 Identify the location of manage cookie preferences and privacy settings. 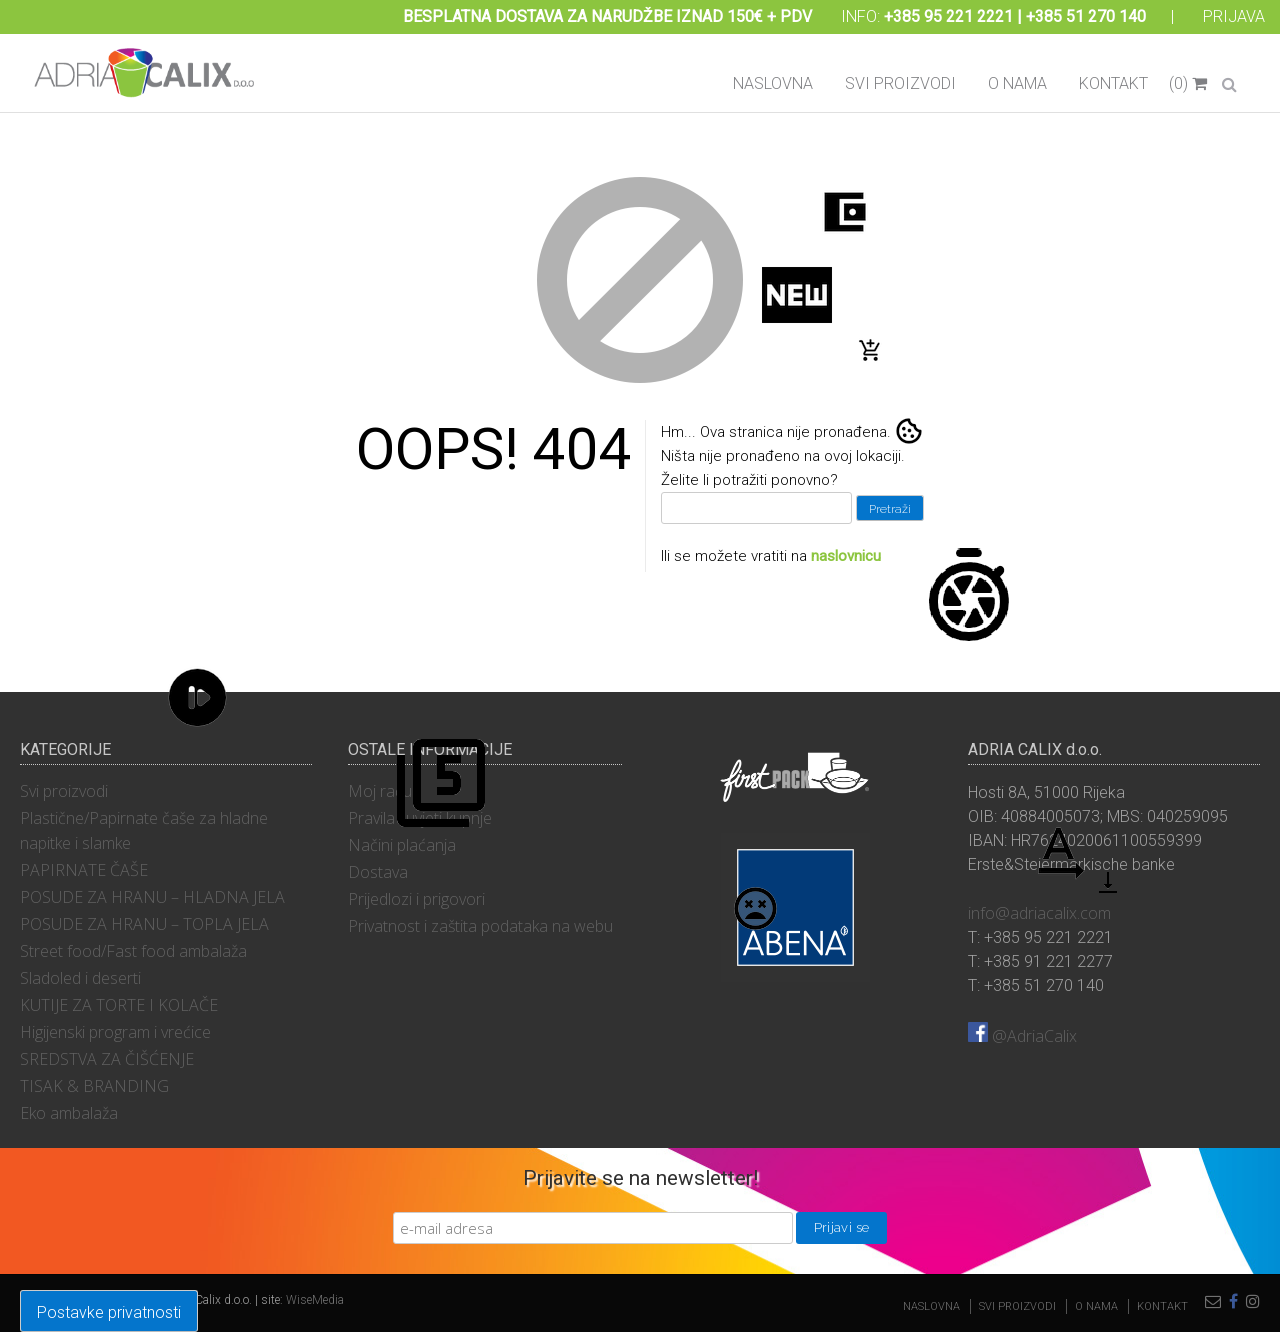
(909, 431).